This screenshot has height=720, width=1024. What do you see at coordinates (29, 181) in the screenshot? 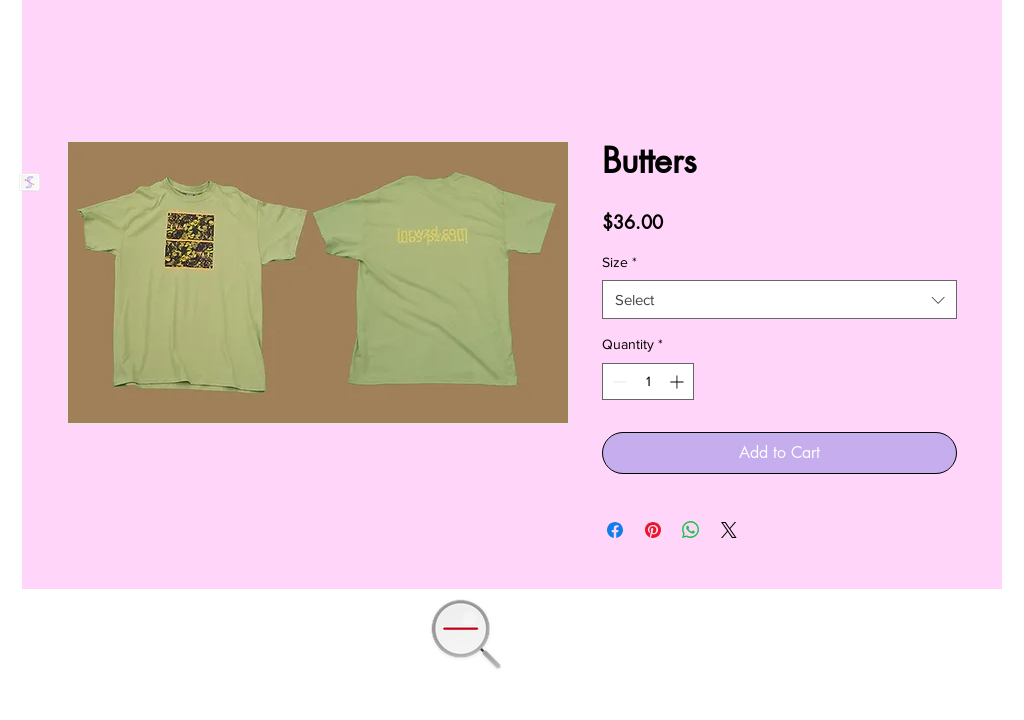
I see `an SVG vector image file` at bounding box center [29, 181].